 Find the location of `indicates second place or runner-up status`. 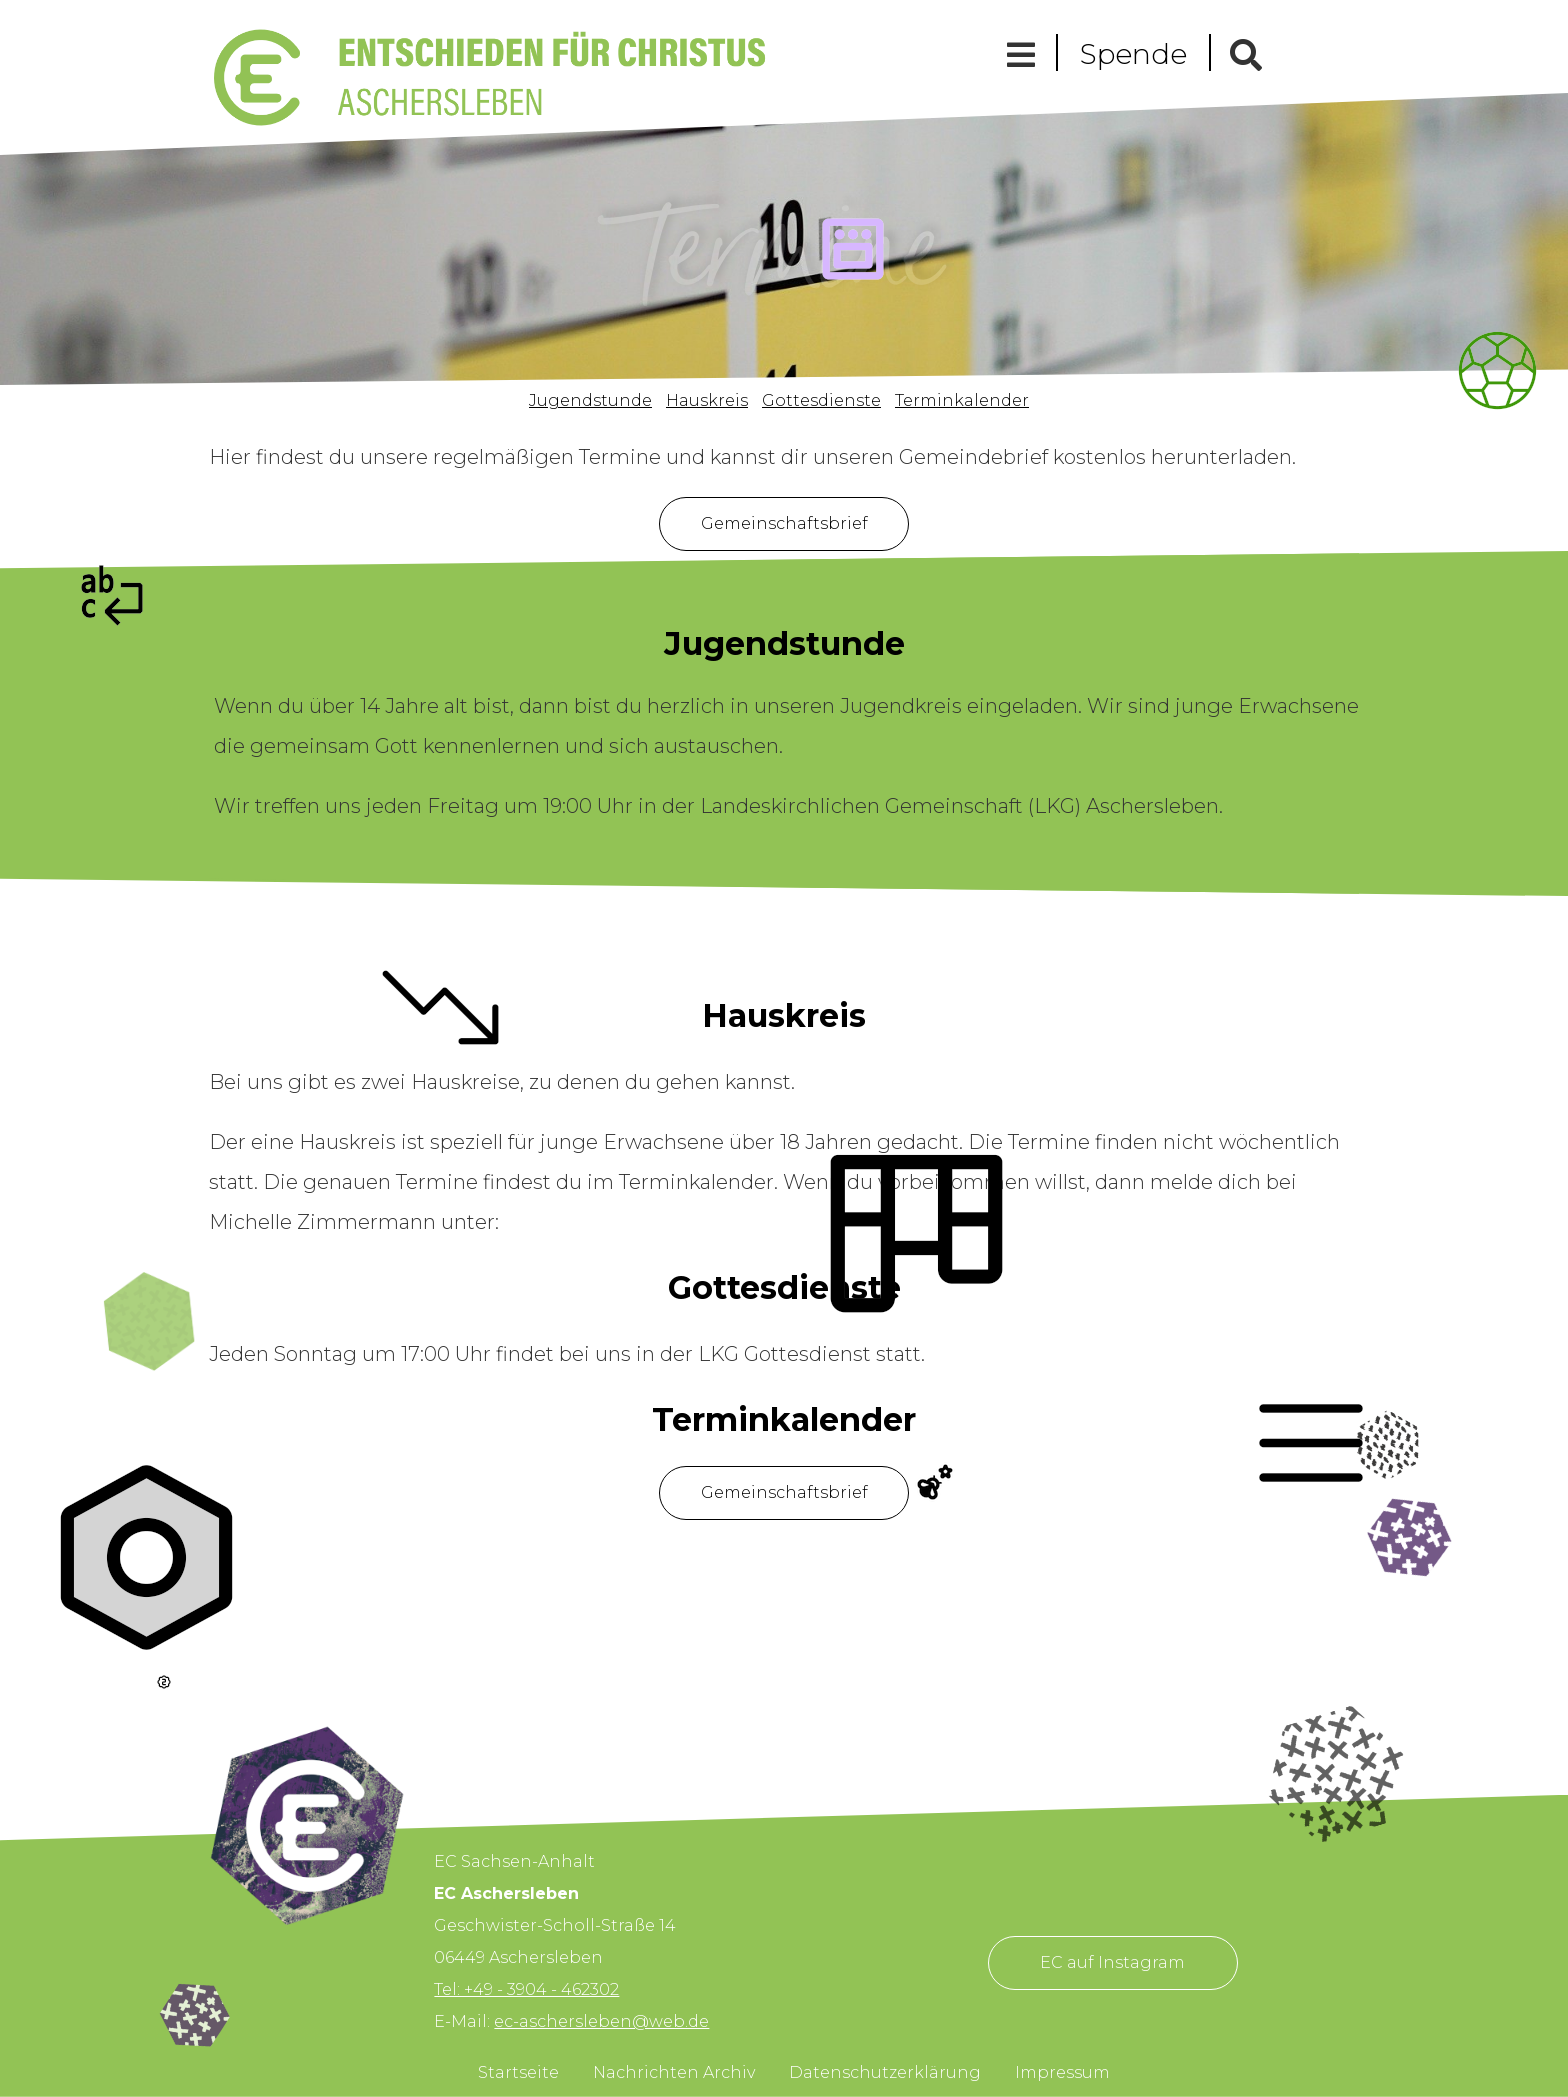

indicates second place or runner-up status is located at coordinates (164, 1682).